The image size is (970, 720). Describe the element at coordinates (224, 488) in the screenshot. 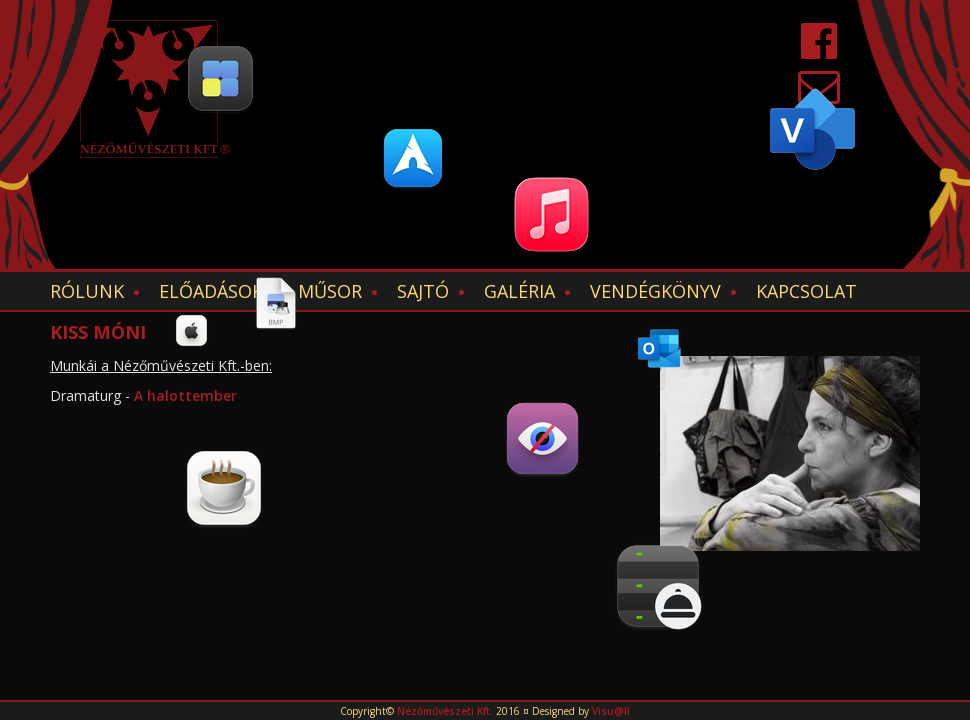

I see `launch caffeine app to prevent sleep mode` at that location.